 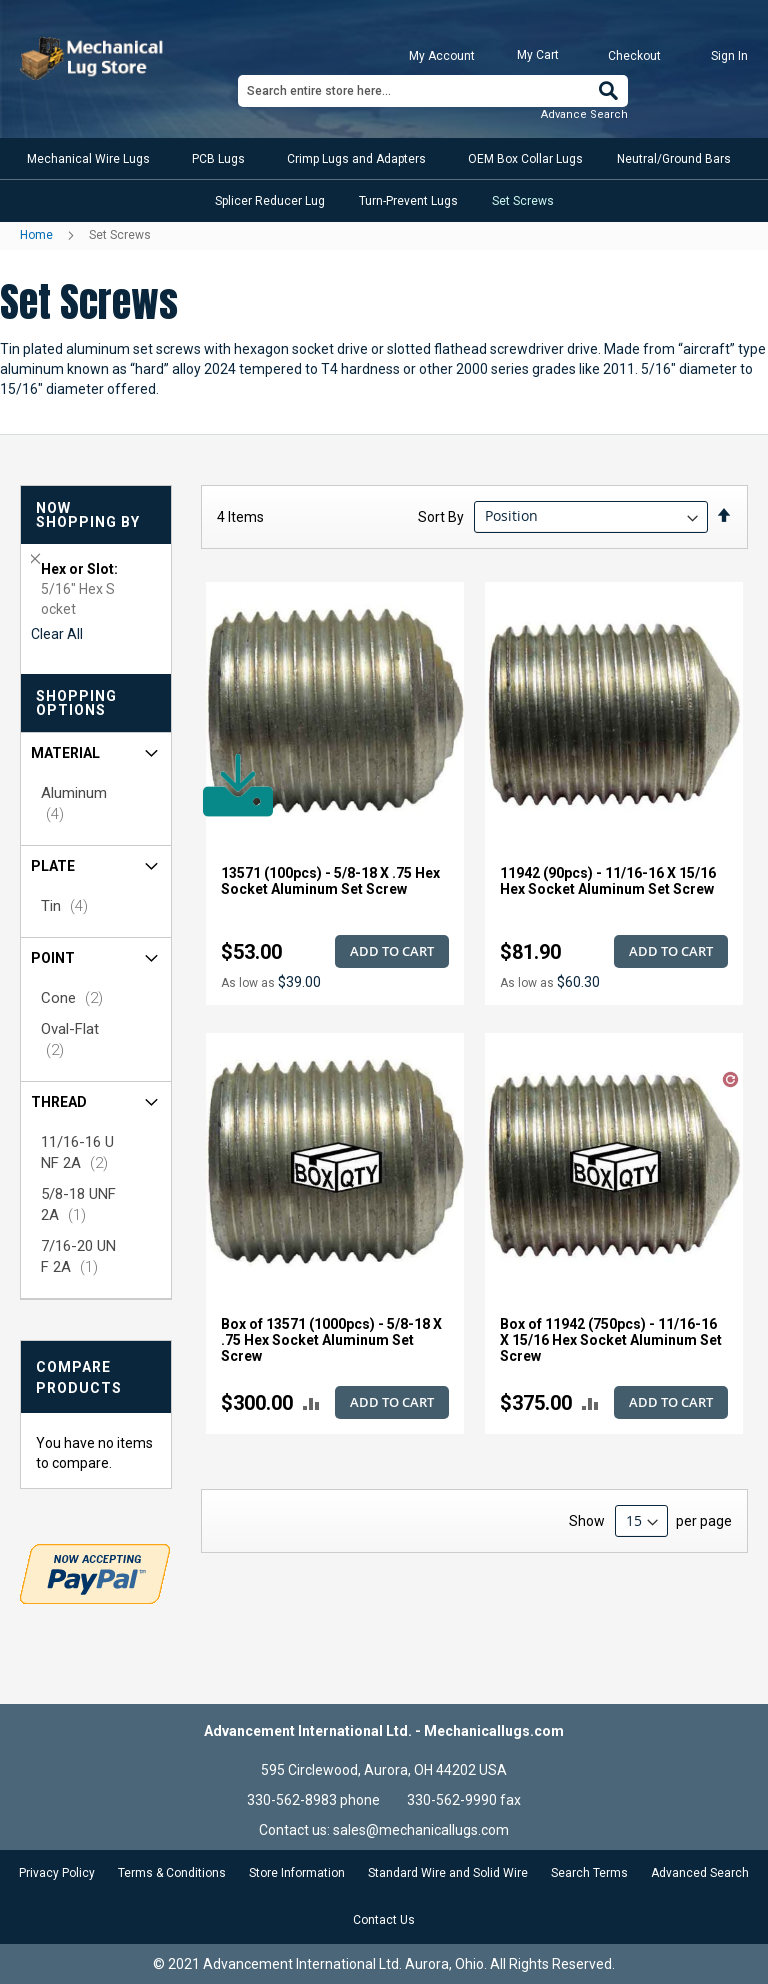 What do you see at coordinates (730, 1079) in the screenshot?
I see `refresh or reload content` at bounding box center [730, 1079].